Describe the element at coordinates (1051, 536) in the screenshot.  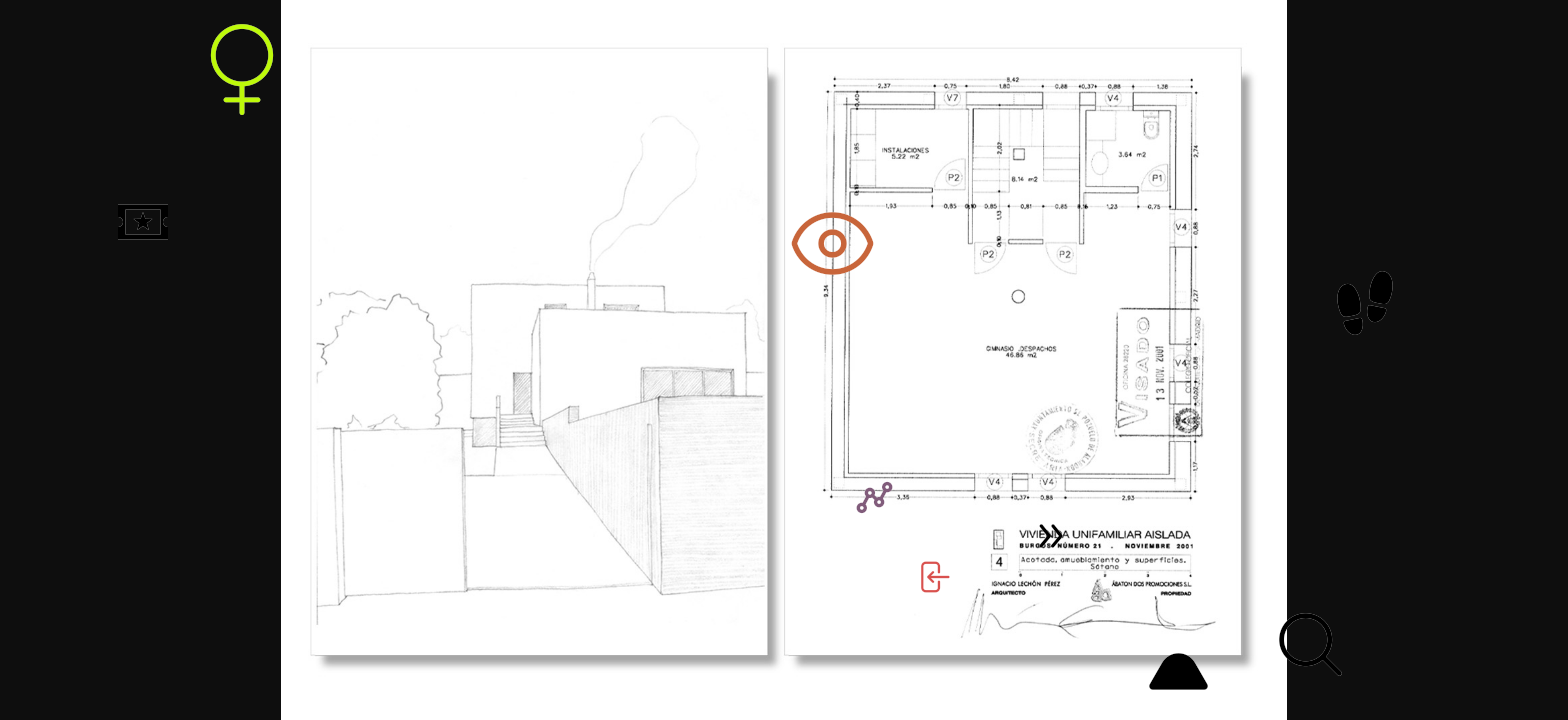
I see `skip forward or advance quickly` at that location.